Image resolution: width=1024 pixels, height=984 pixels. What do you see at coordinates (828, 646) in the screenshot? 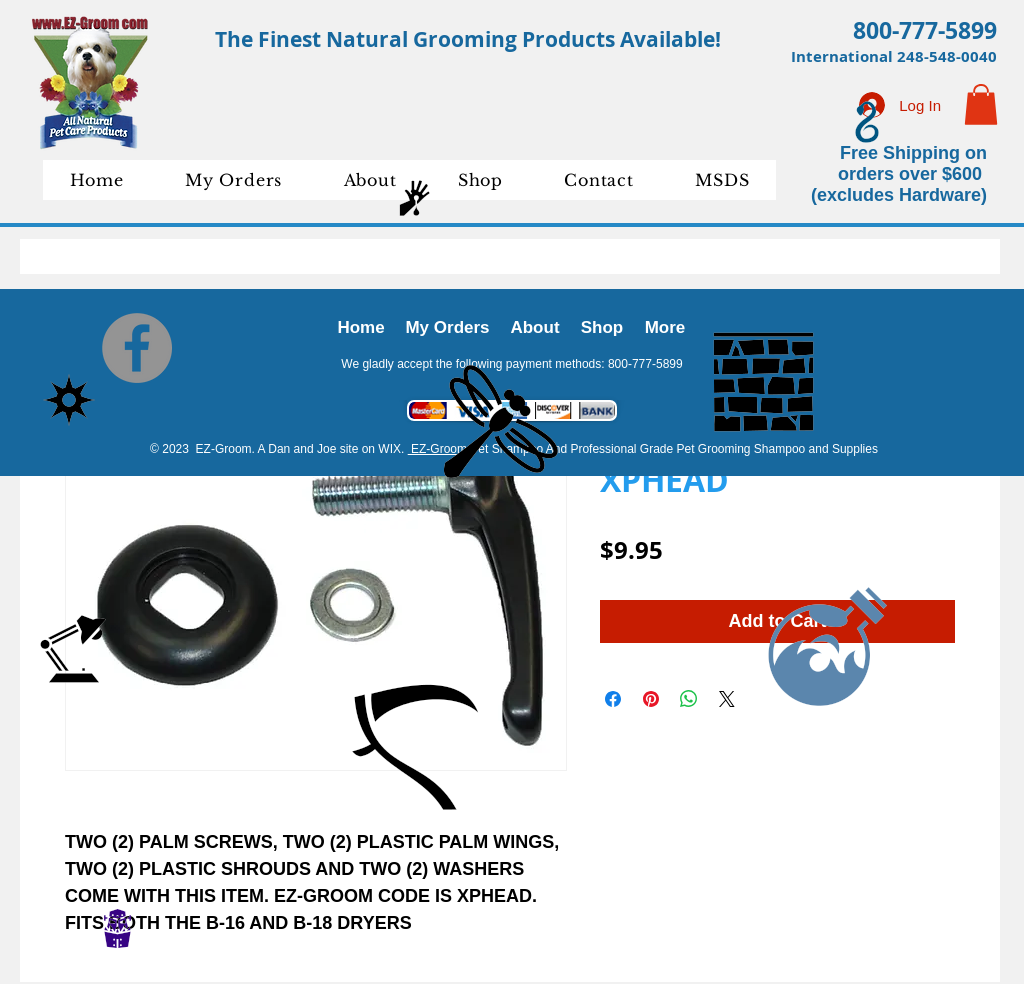
I see `use a fire potion or consumable item` at bounding box center [828, 646].